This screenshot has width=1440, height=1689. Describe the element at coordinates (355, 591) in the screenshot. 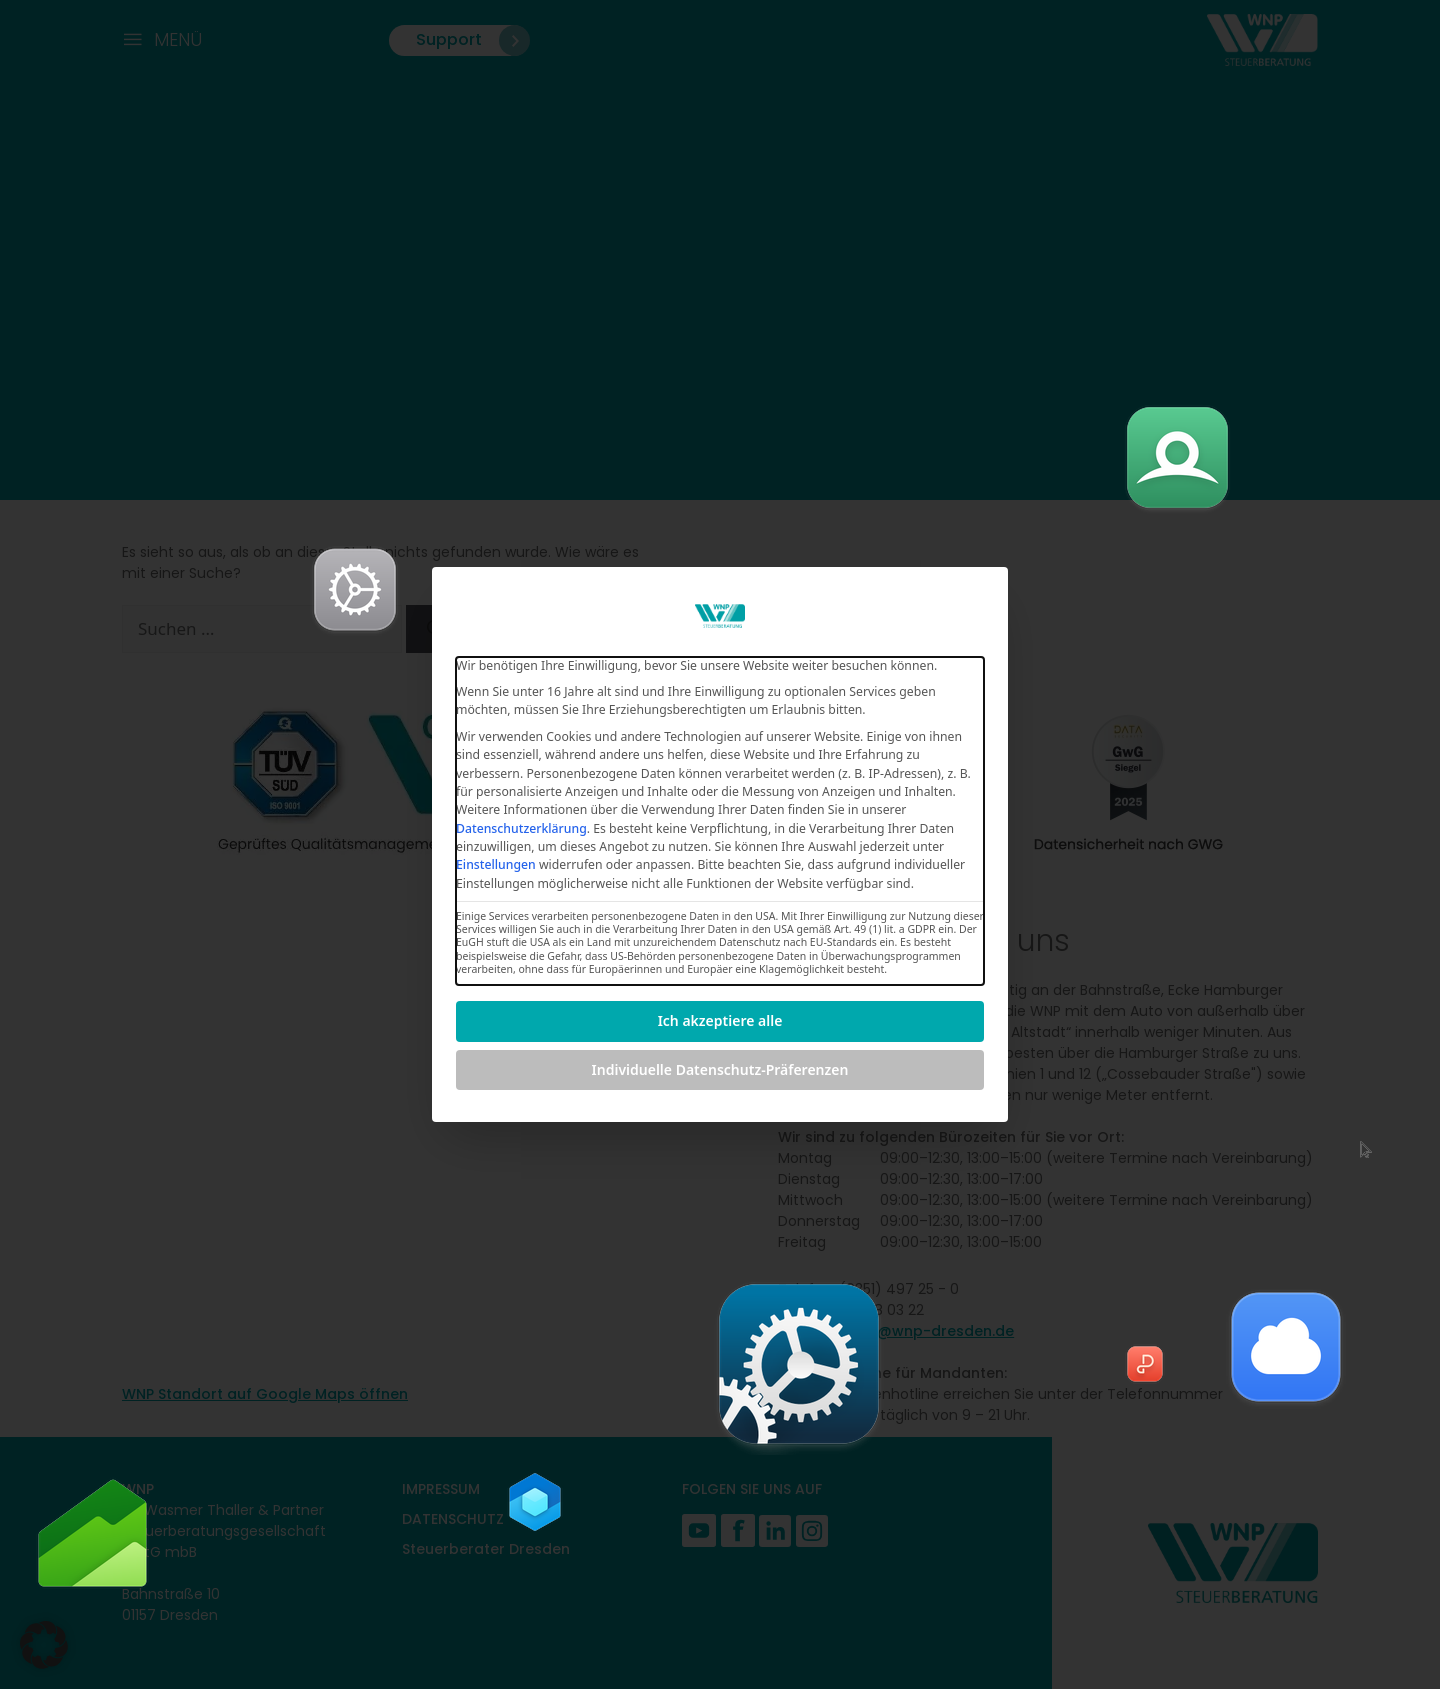

I see `open system preferences` at that location.